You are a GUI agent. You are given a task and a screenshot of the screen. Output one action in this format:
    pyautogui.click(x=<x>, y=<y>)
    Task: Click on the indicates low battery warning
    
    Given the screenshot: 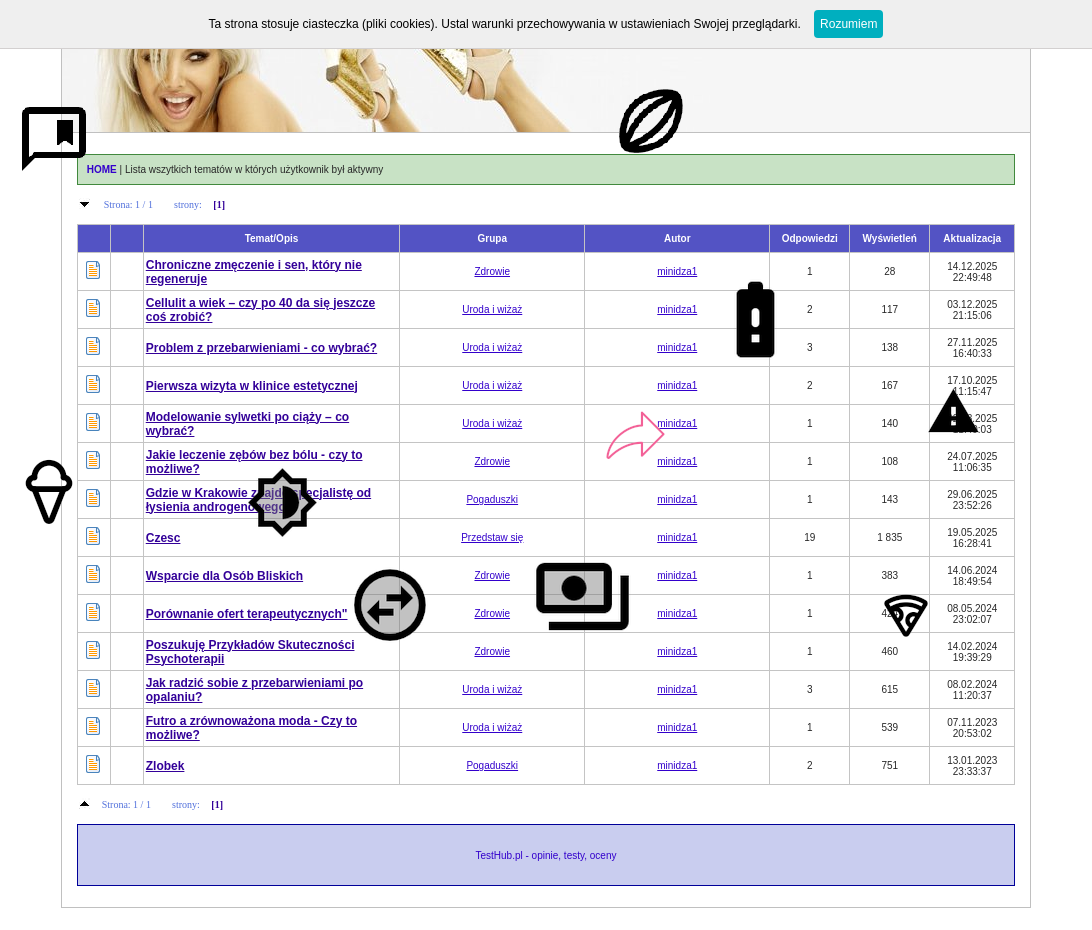 What is the action you would take?
    pyautogui.click(x=755, y=319)
    